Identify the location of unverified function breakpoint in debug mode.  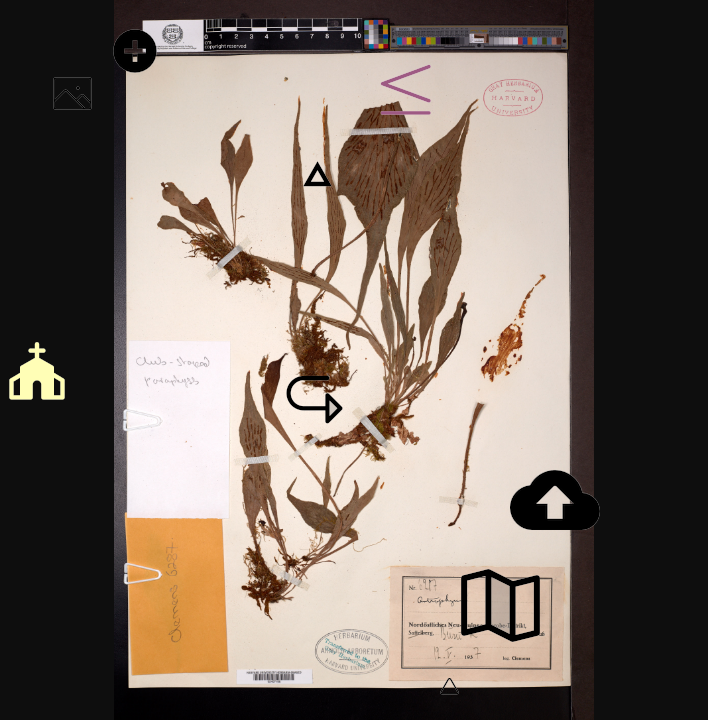
(317, 175).